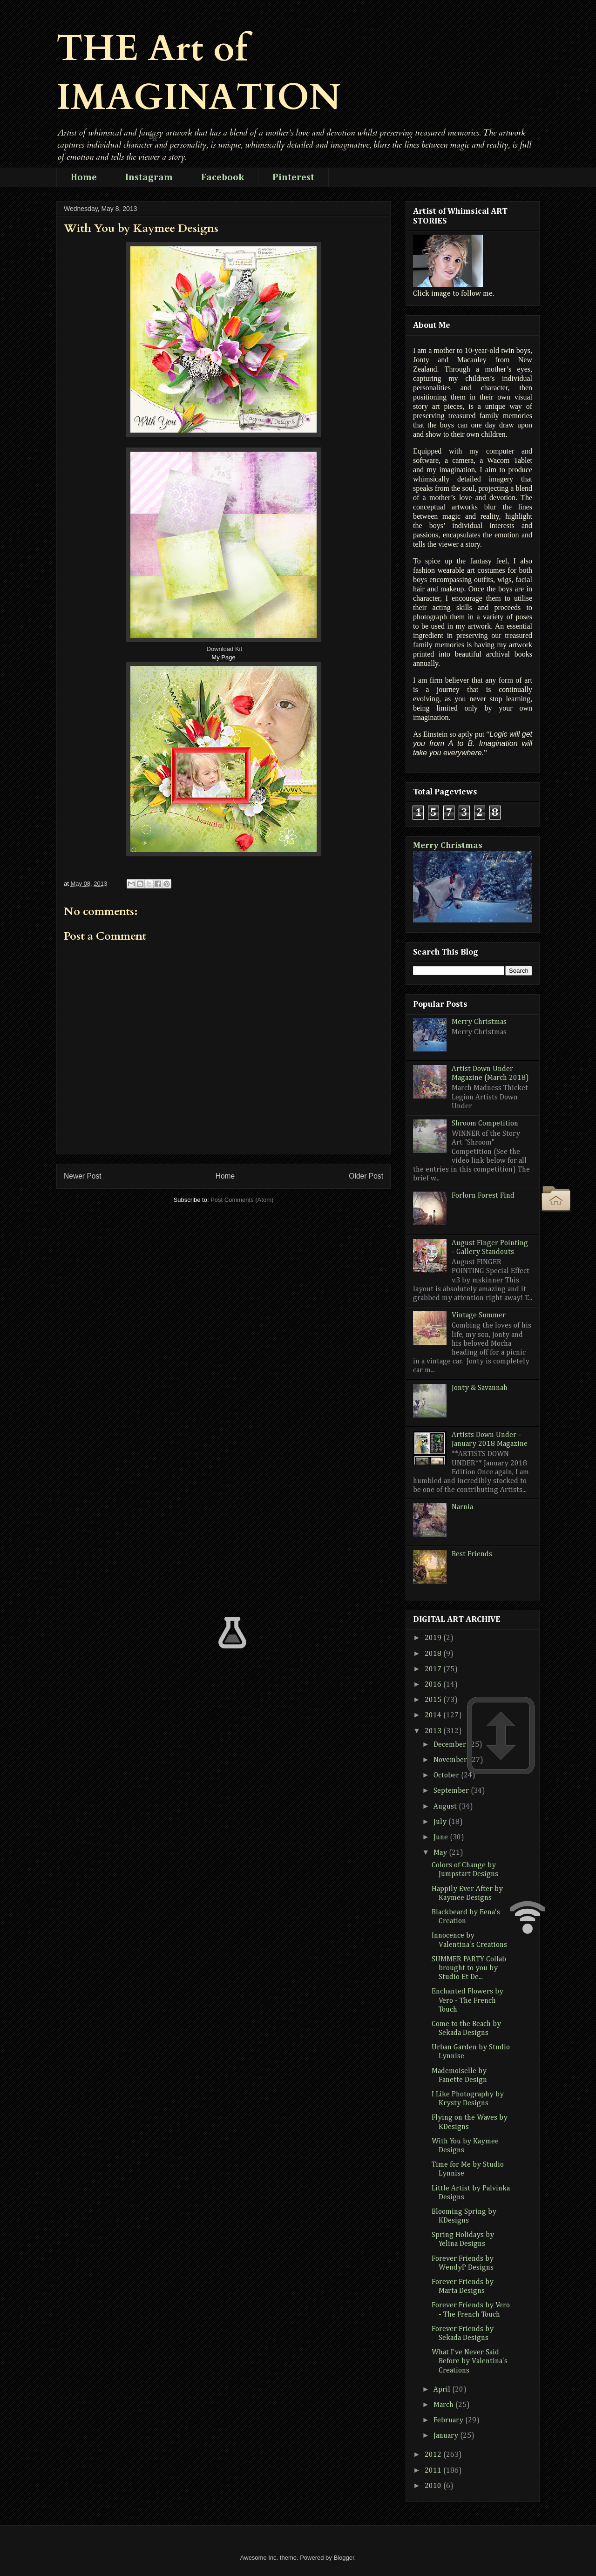  Describe the element at coordinates (528, 1916) in the screenshot. I see `indicates a strong wireless network connection` at that location.